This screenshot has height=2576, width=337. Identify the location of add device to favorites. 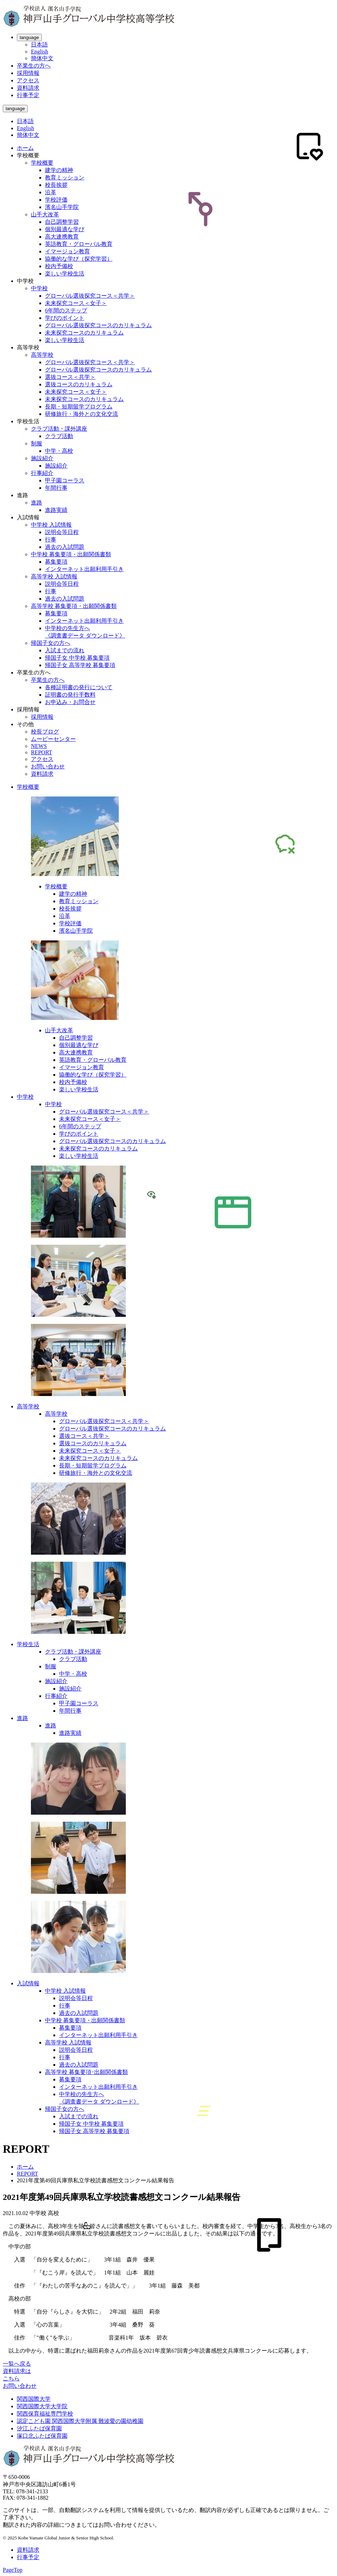
(309, 146).